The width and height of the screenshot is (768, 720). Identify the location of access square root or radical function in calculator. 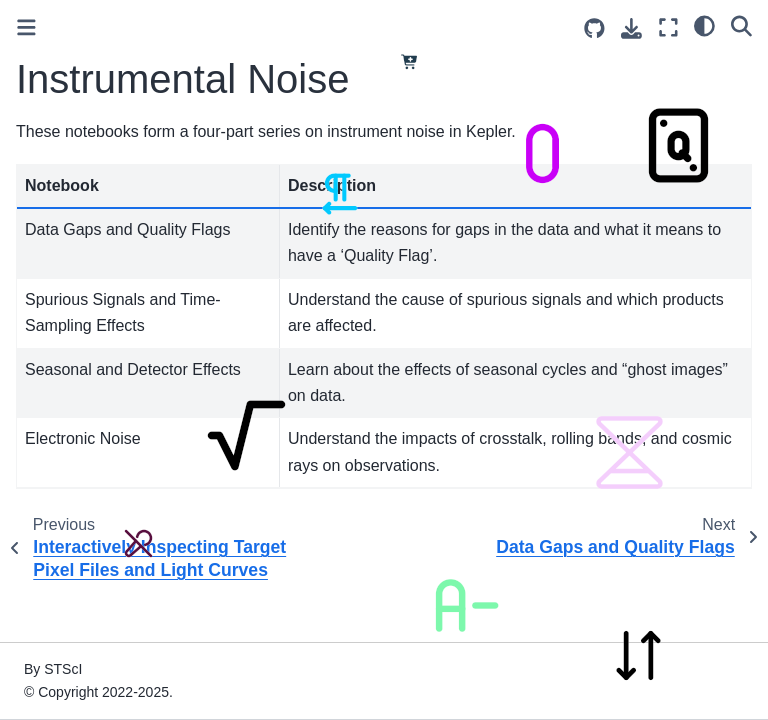
(246, 435).